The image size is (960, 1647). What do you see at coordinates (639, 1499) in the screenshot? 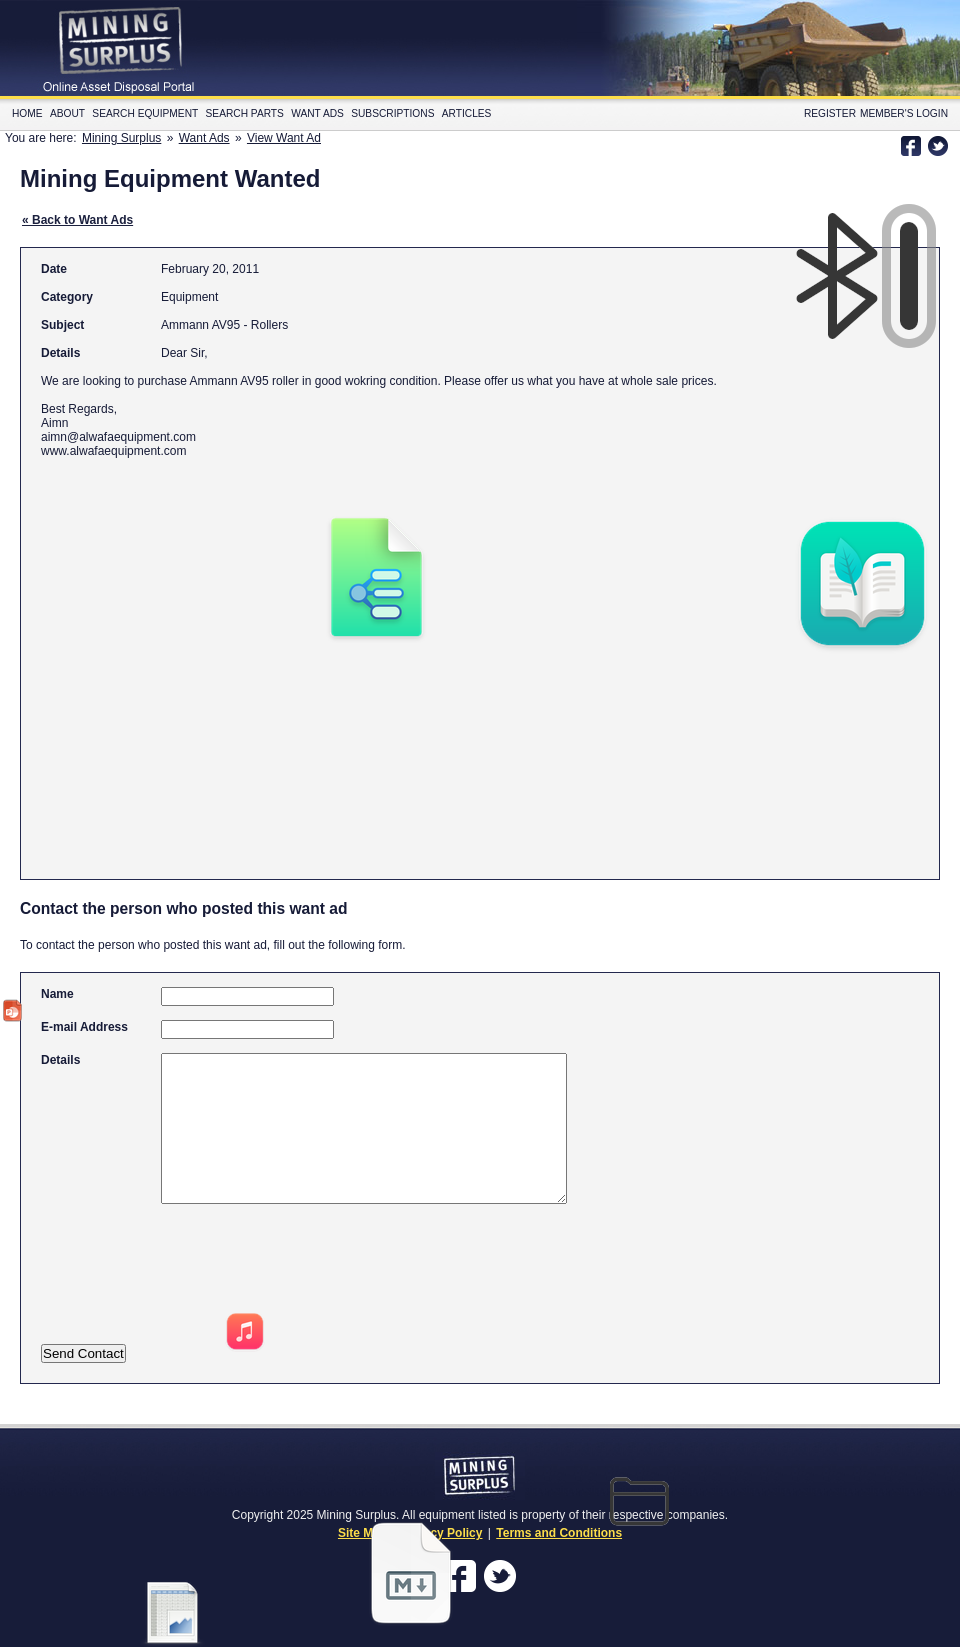
I see `open file manager` at bounding box center [639, 1499].